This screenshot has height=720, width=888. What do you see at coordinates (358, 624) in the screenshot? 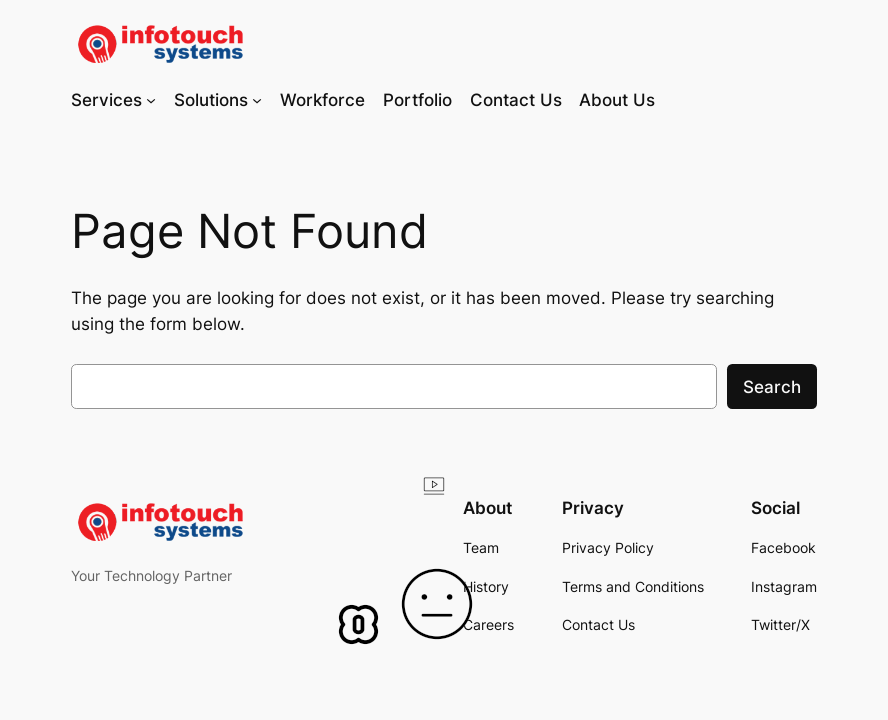
I see `open the Amie calendar app` at bounding box center [358, 624].